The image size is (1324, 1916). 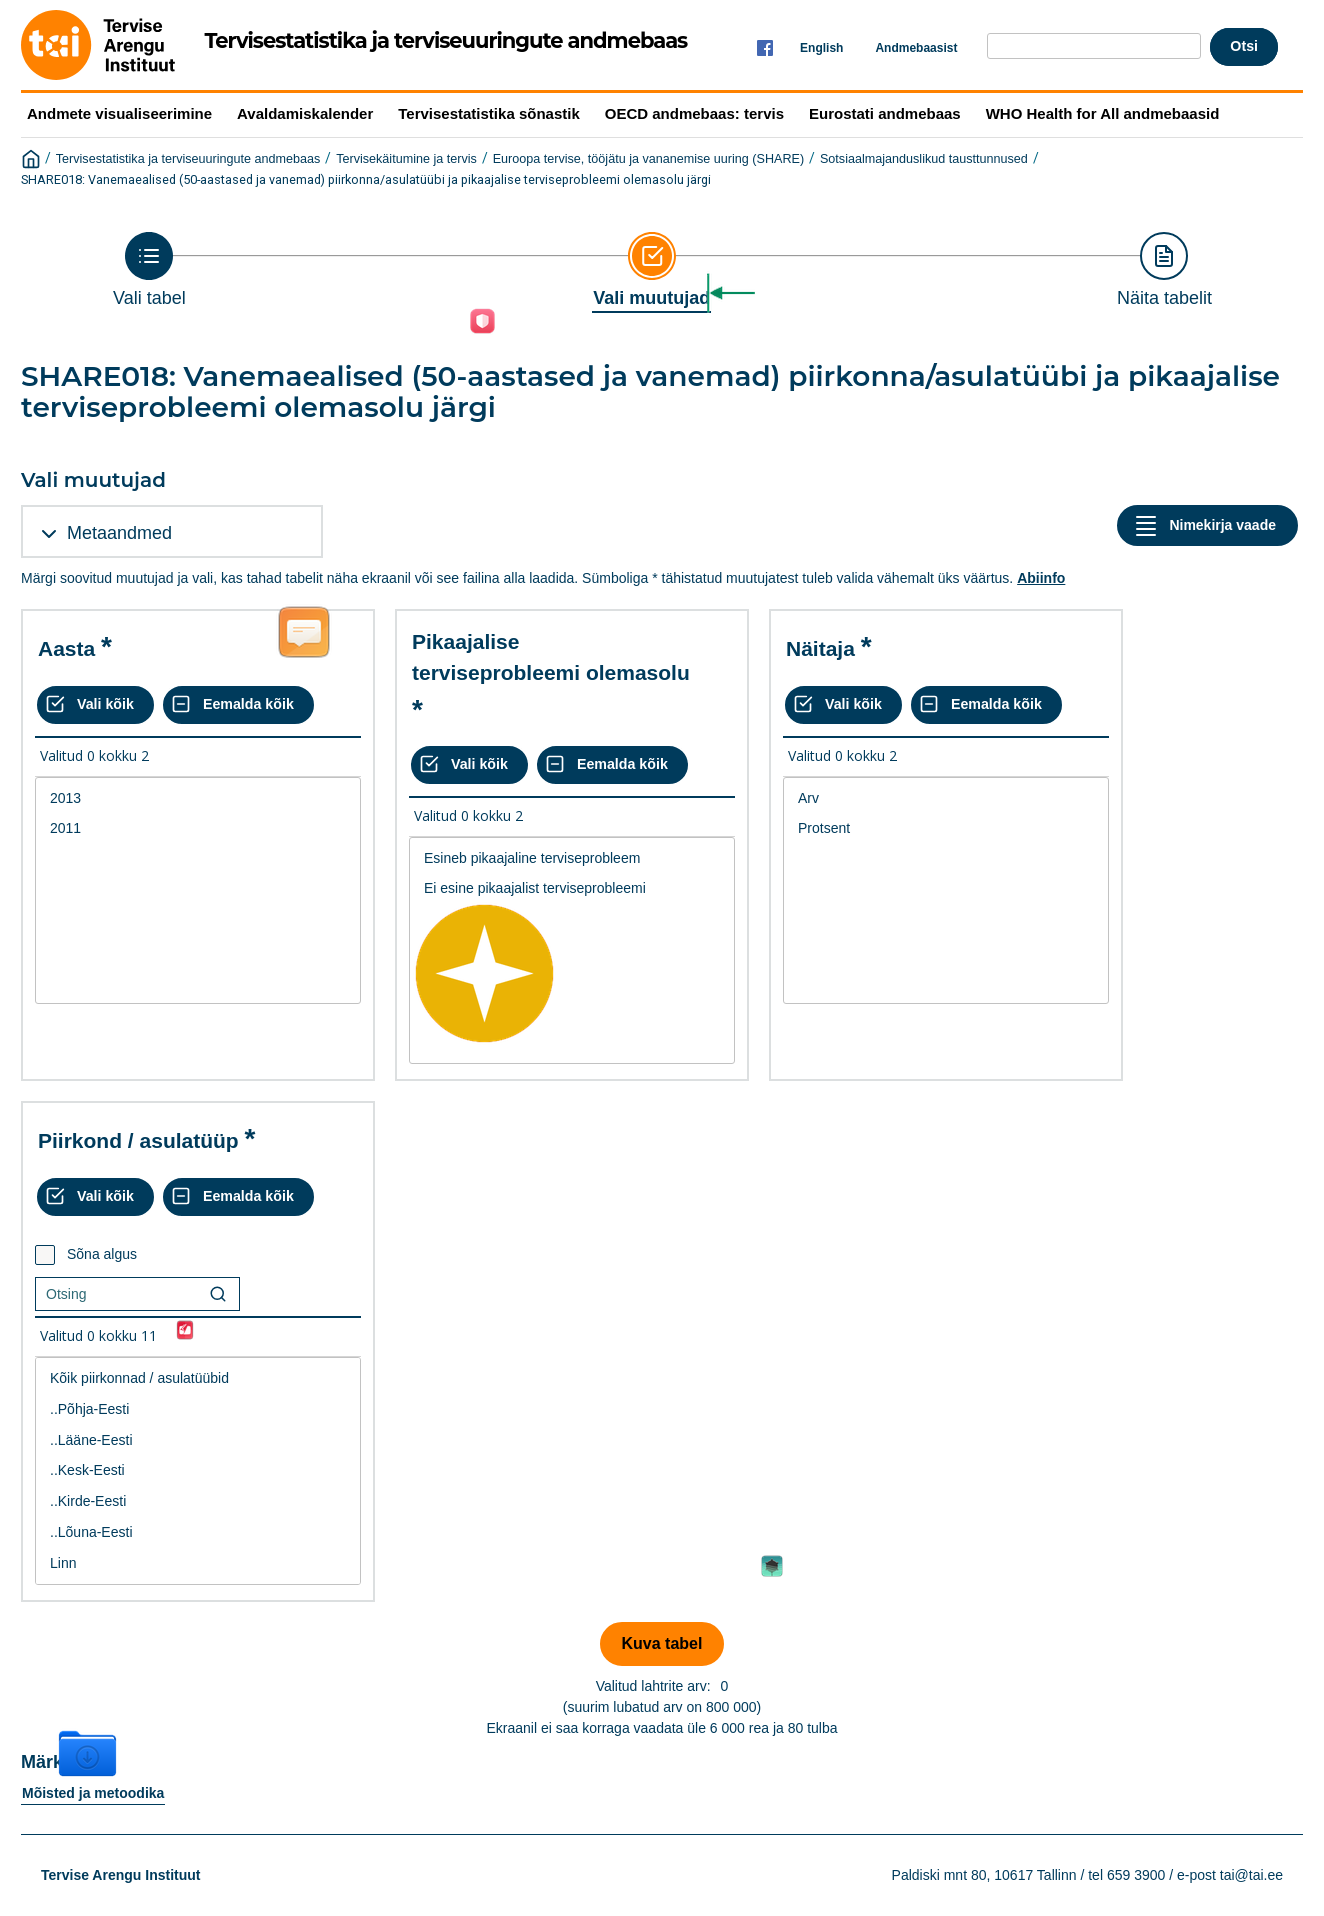 I want to click on indicates a postscript (.ps) or .eps file type, so click(x=185, y=1330).